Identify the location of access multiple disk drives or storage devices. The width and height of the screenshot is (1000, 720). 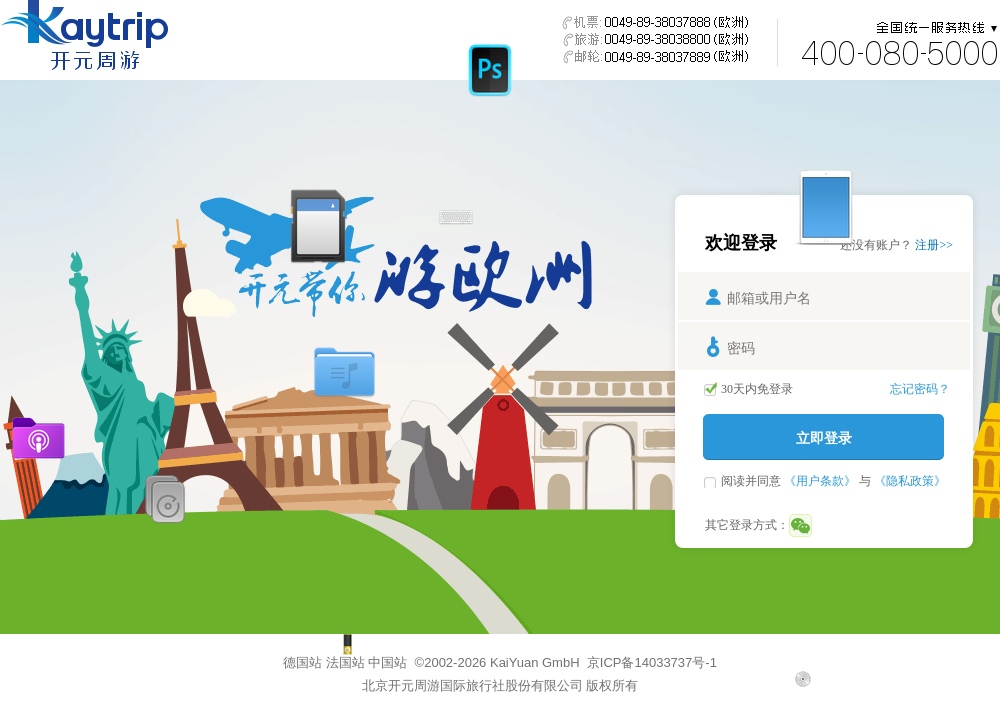
(165, 499).